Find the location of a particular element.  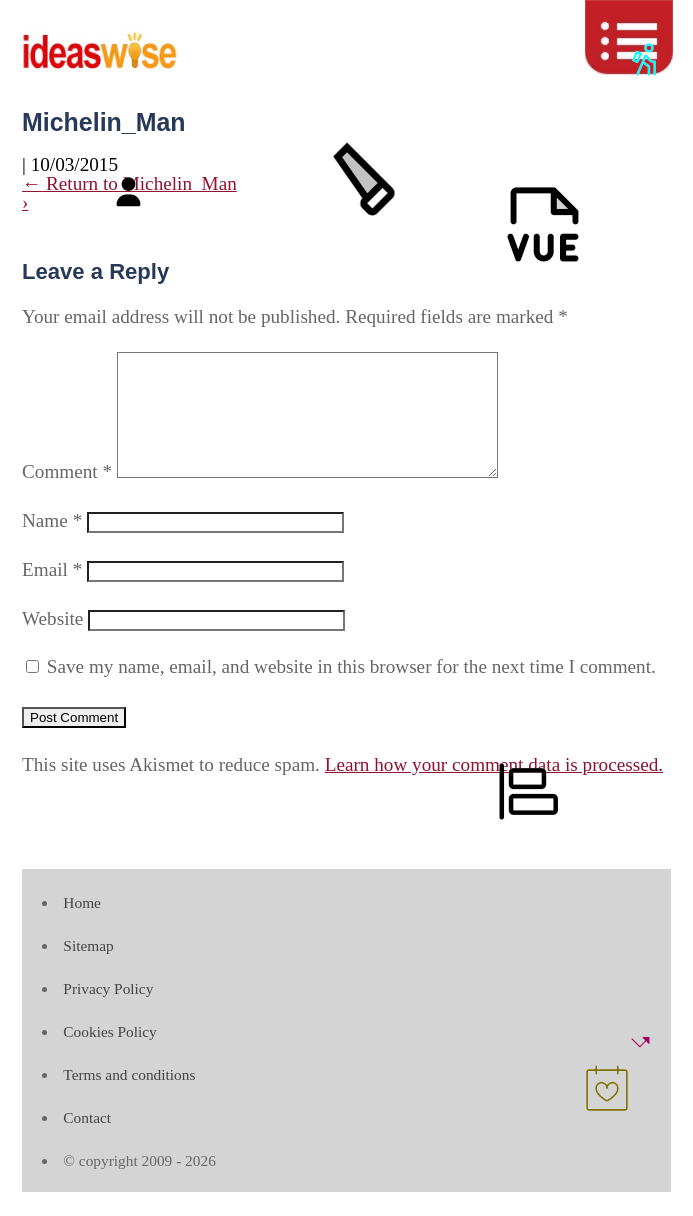

access hiking or trail activities is located at coordinates (645, 59).